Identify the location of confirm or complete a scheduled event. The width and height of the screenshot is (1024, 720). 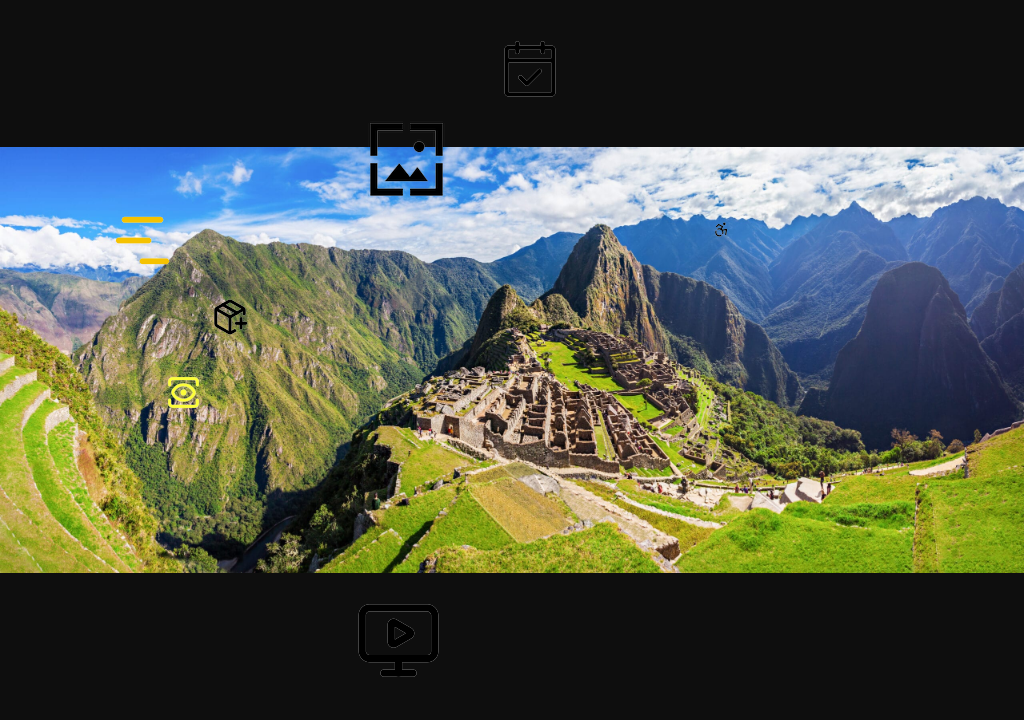
(530, 71).